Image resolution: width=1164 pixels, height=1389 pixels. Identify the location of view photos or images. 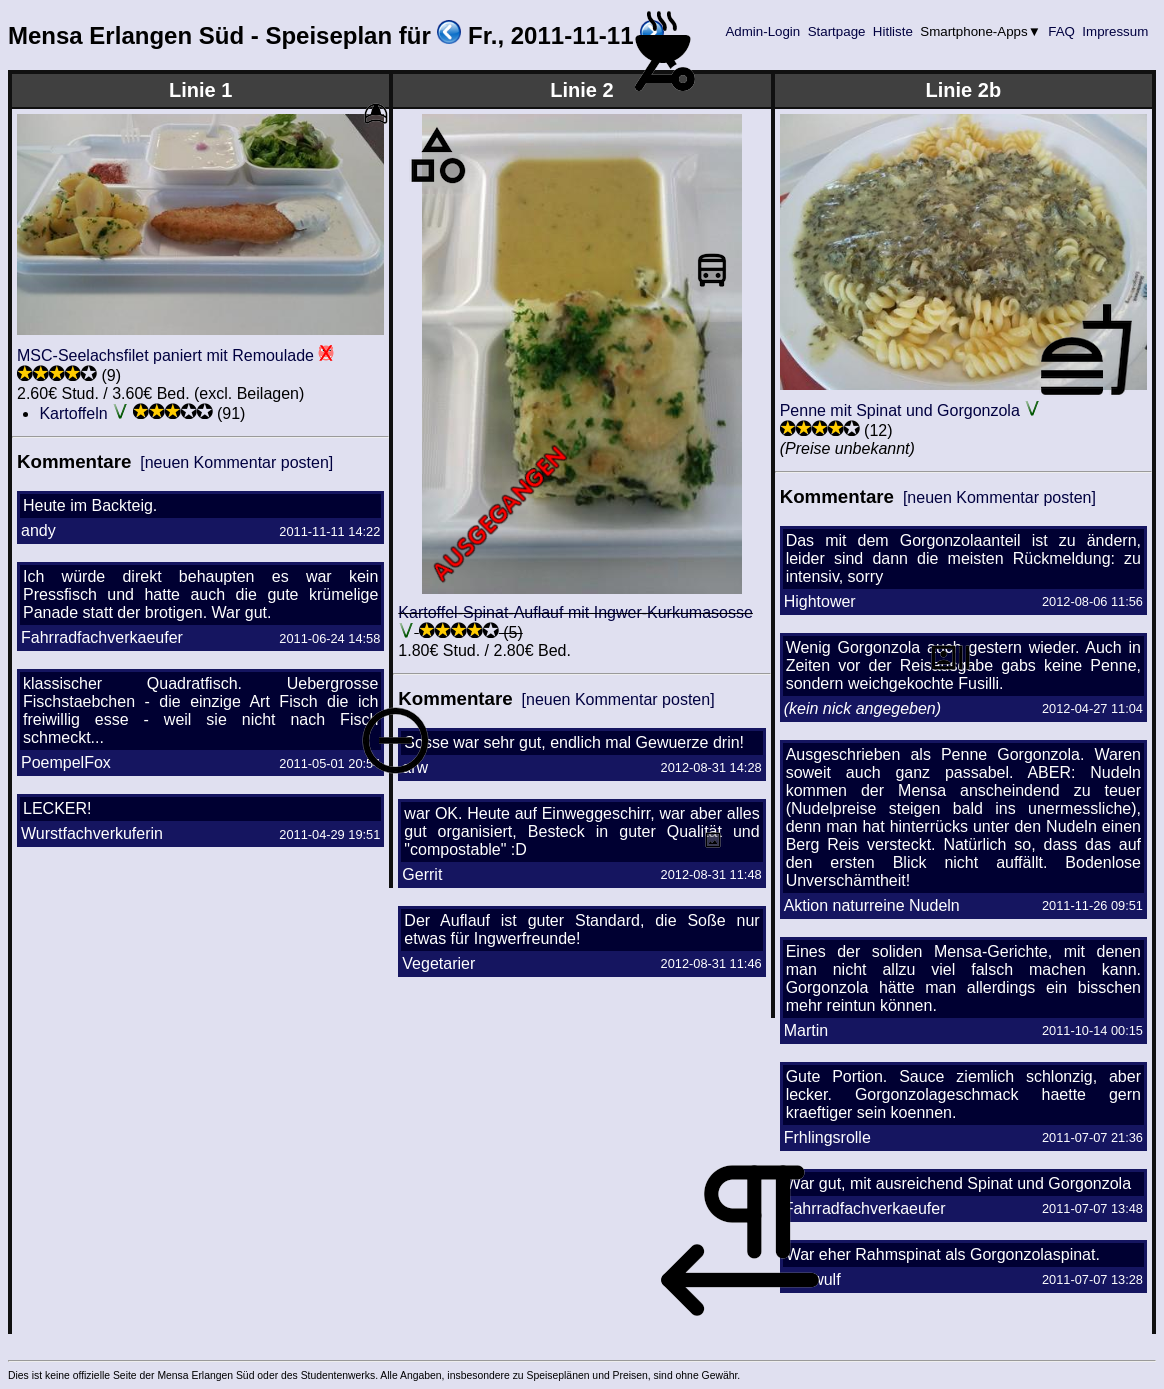
(713, 840).